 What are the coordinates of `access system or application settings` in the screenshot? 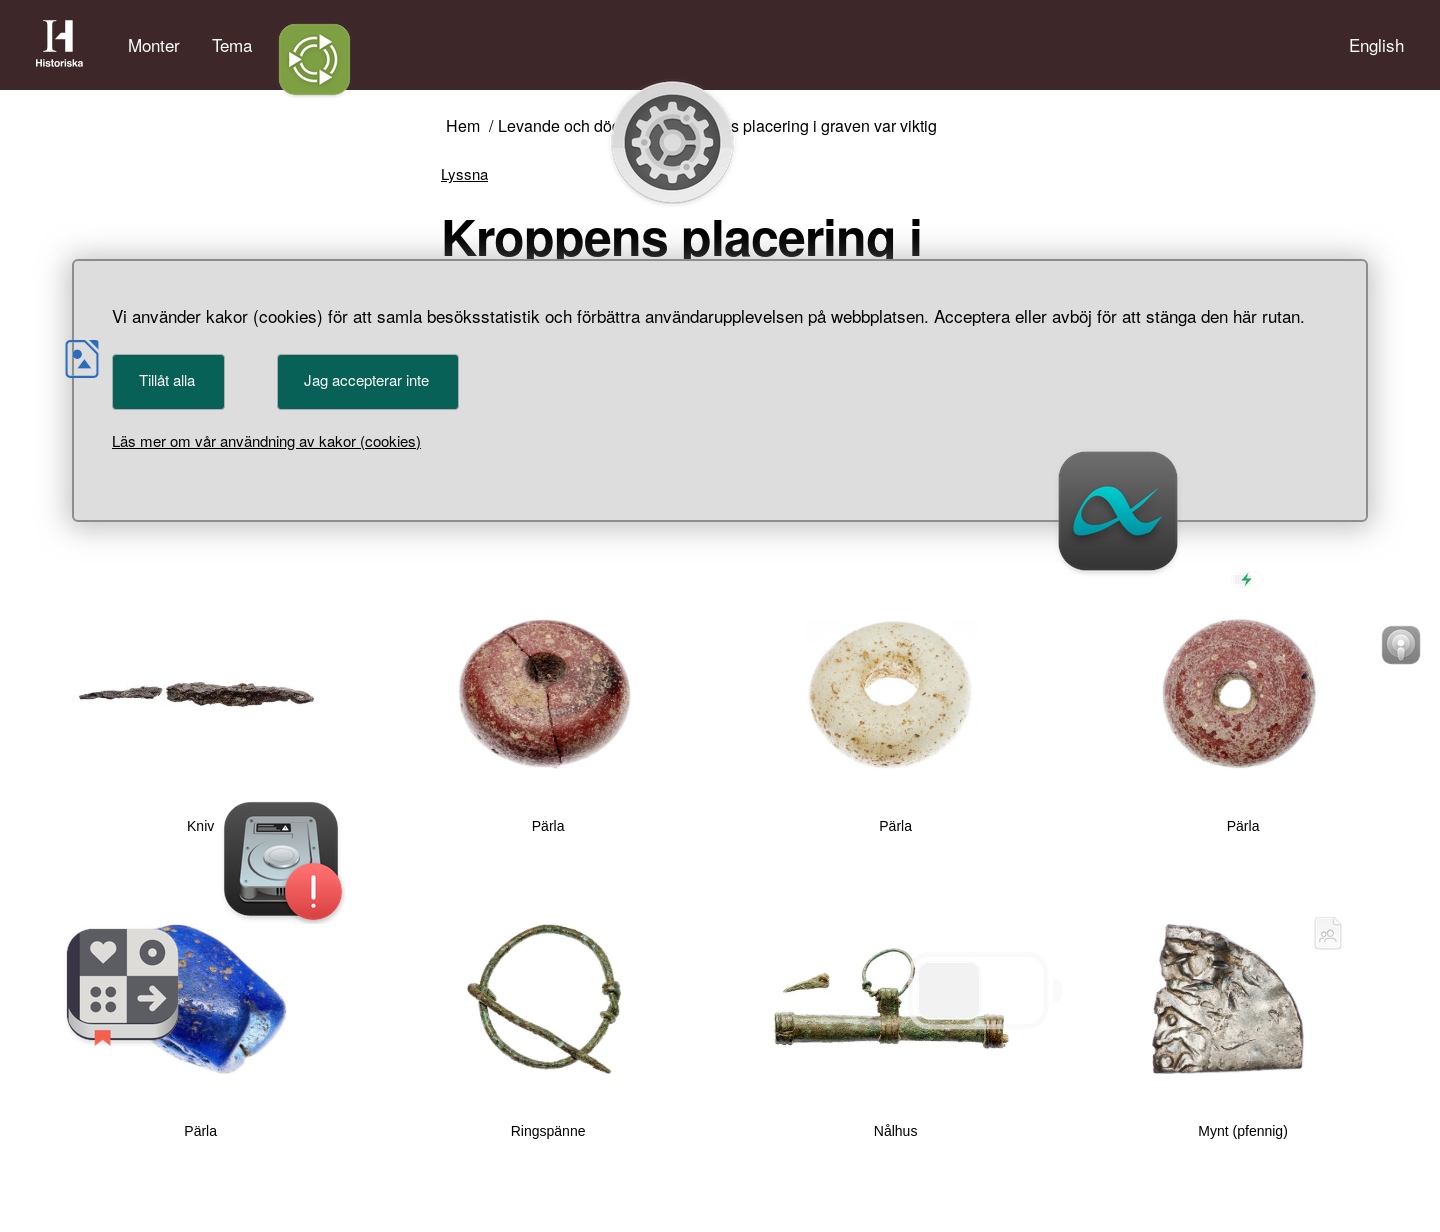 It's located at (672, 142).